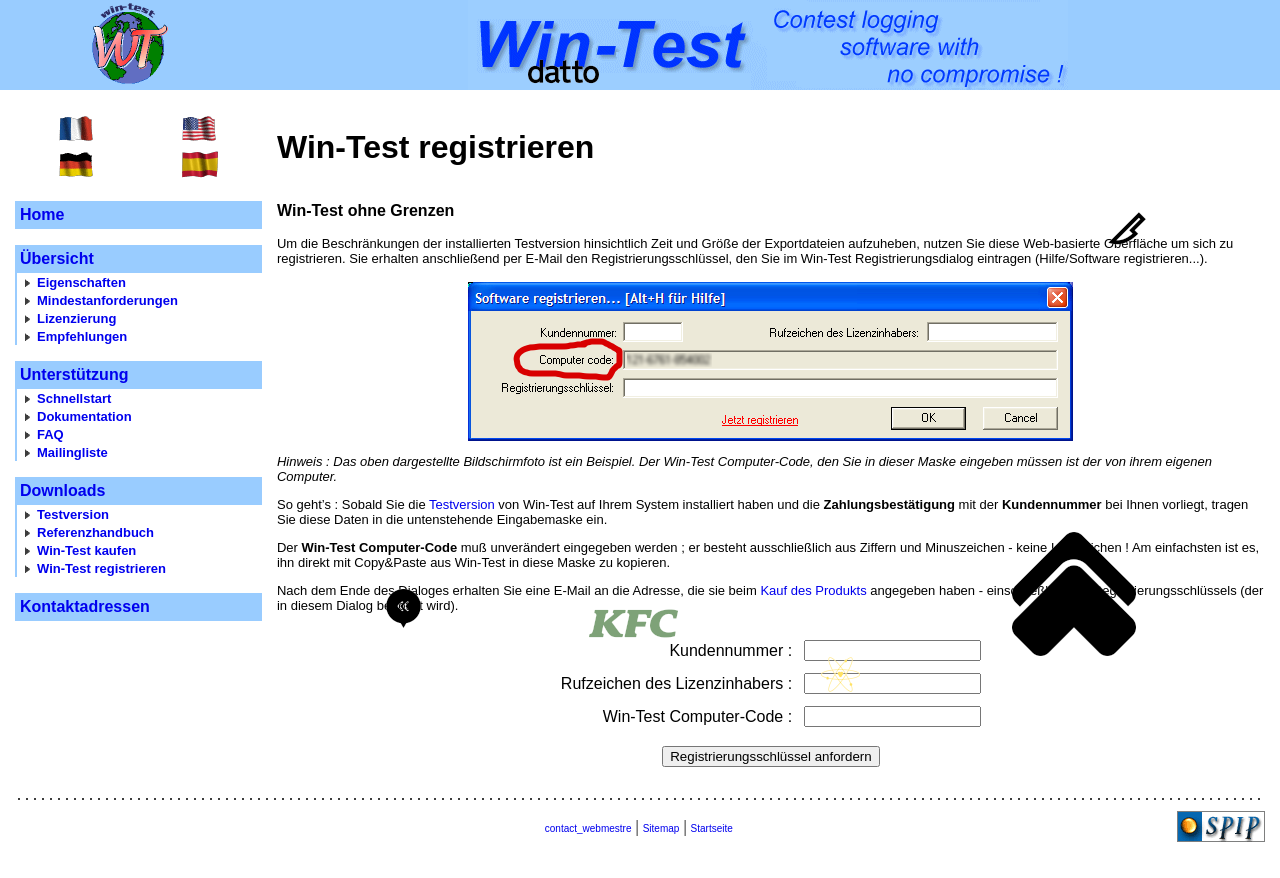 The height and width of the screenshot is (878, 1280). What do you see at coordinates (563, 71) in the screenshot?
I see `datto company logo` at bounding box center [563, 71].